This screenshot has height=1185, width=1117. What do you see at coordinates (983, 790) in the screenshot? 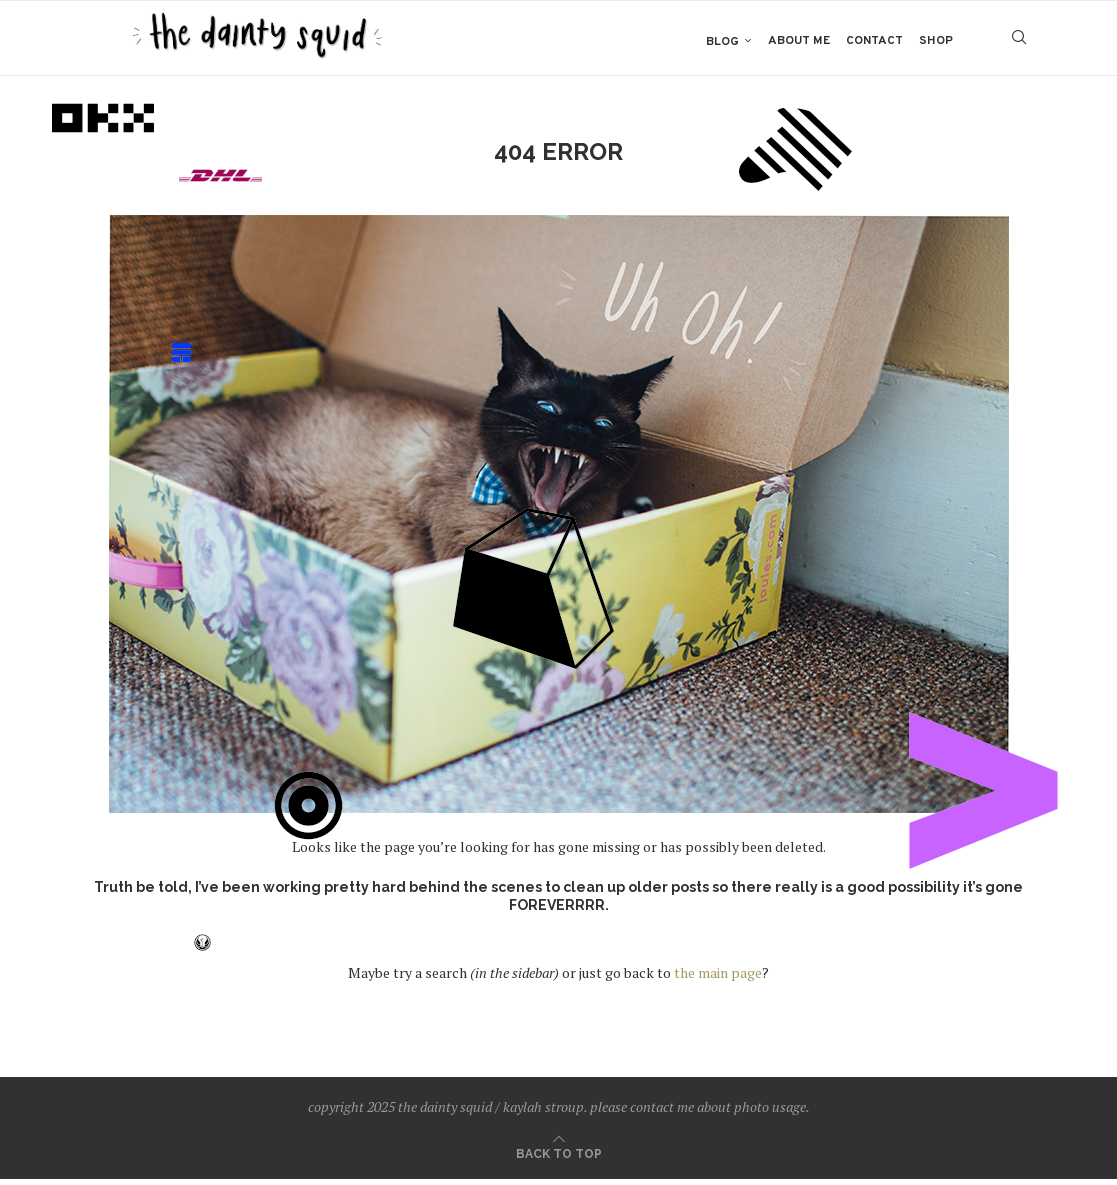
I see `accenture company logo` at bounding box center [983, 790].